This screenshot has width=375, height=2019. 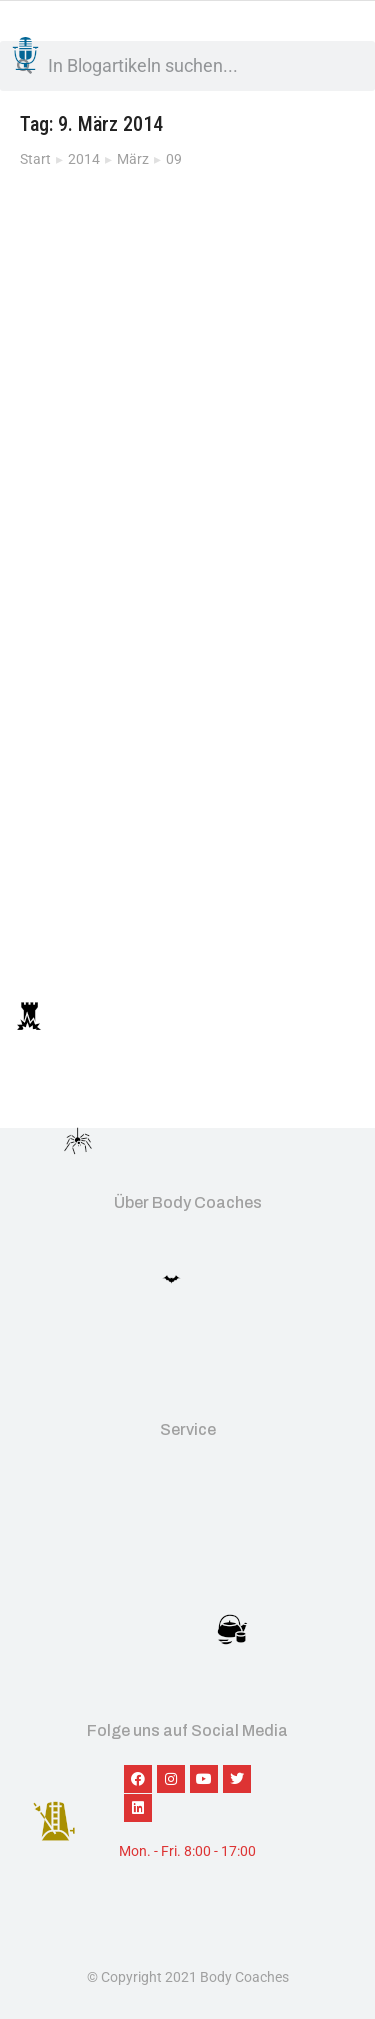 I want to click on indicates halloween or spooky theme content, so click(x=171, y=1279).